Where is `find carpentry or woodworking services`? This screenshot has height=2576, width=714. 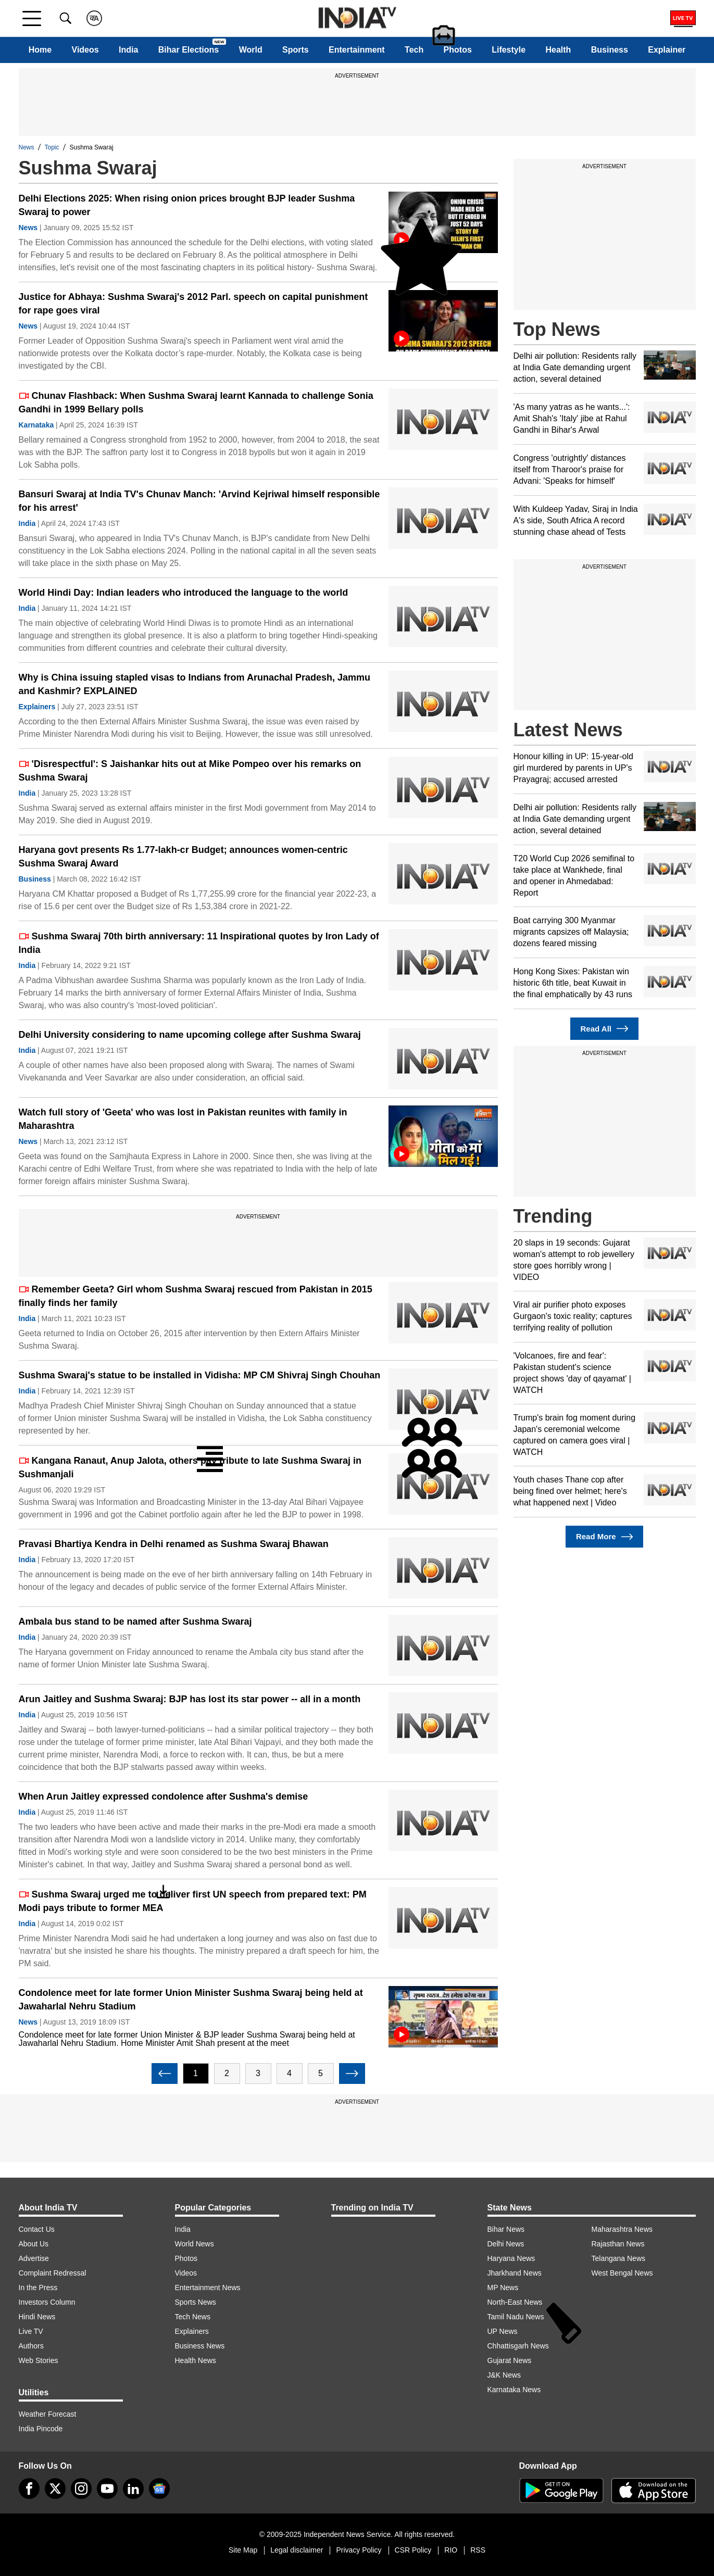 find carpentry or woodworking services is located at coordinates (564, 2323).